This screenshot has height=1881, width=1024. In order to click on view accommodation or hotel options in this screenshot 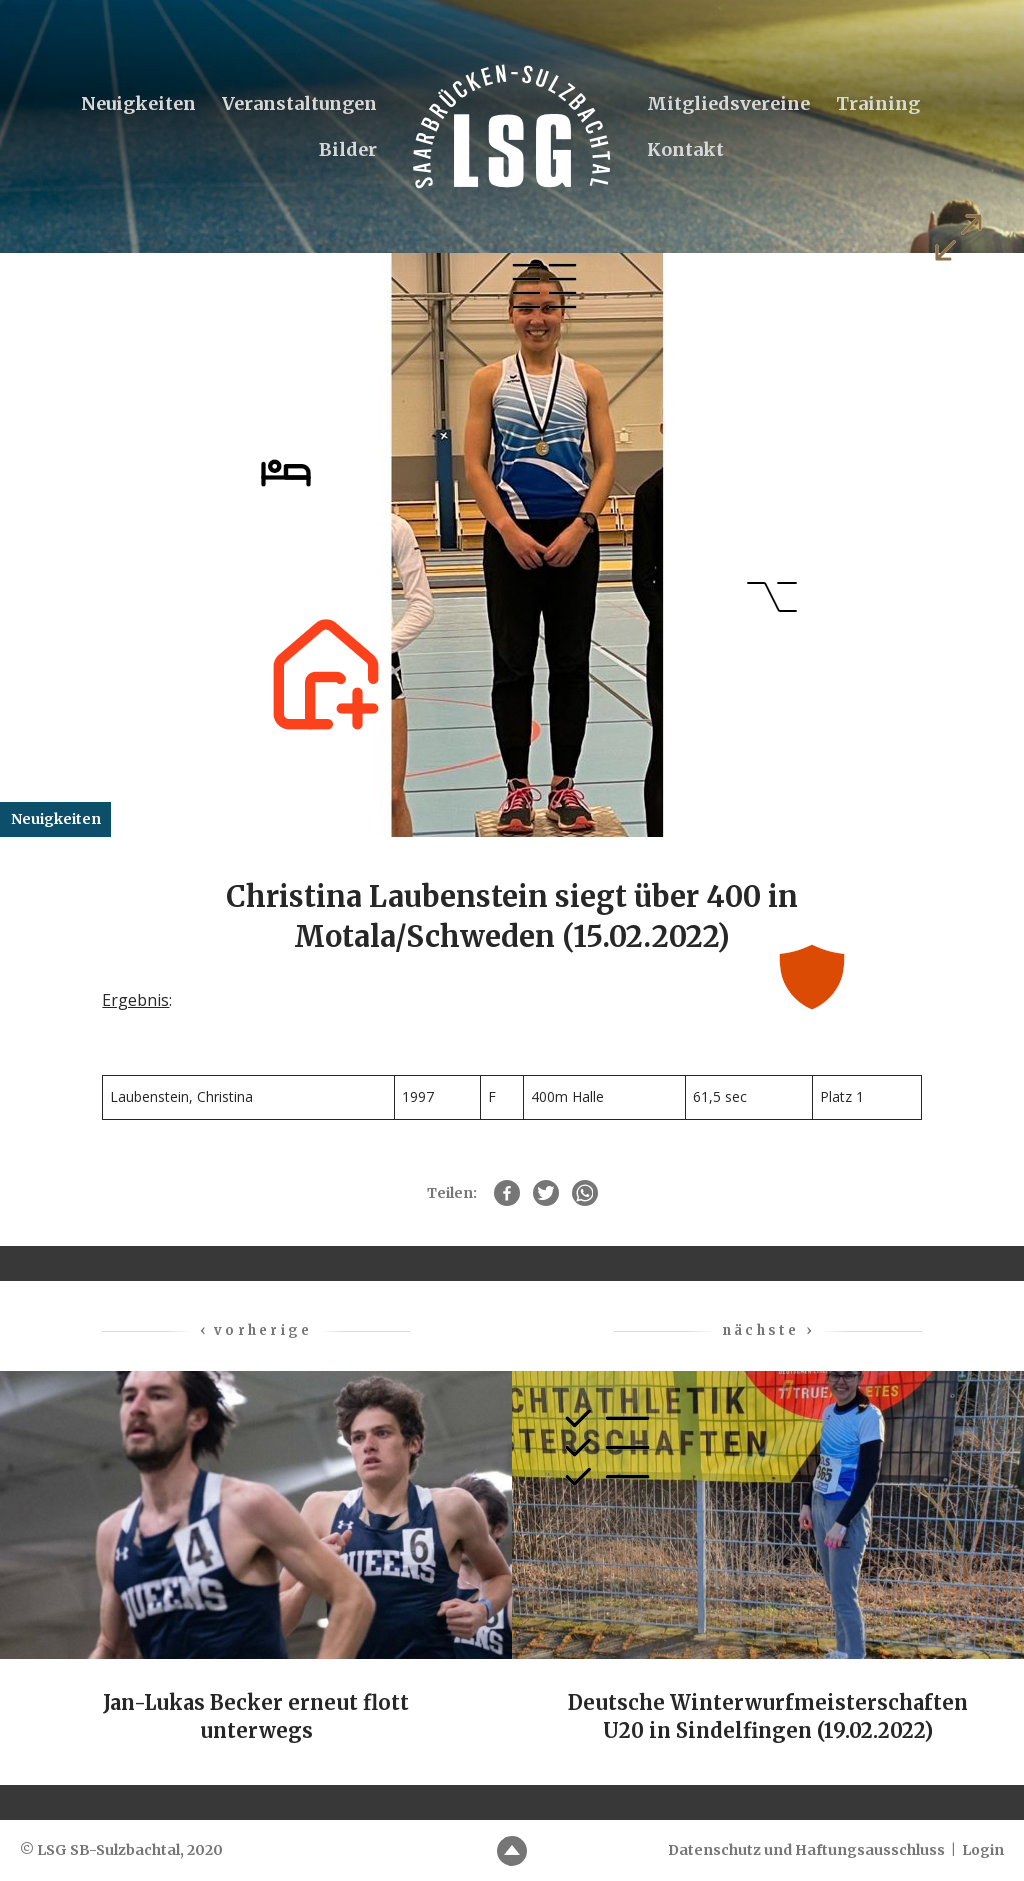, I will do `click(286, 473)`.